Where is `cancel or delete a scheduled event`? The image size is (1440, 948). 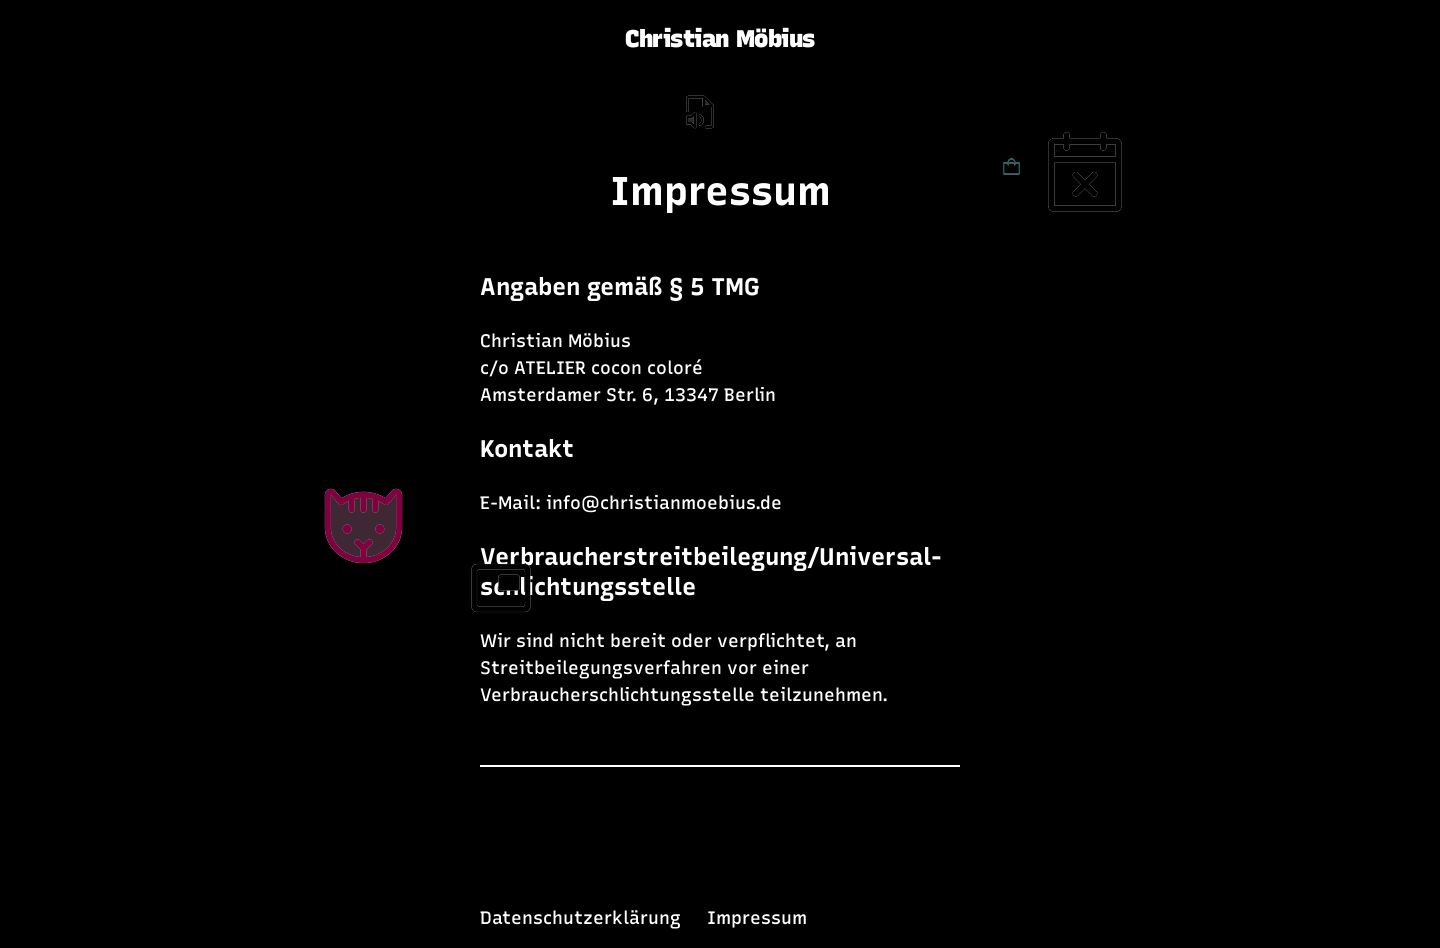 cancel or delete a scheduled event is located at coordinates (1085, 175).